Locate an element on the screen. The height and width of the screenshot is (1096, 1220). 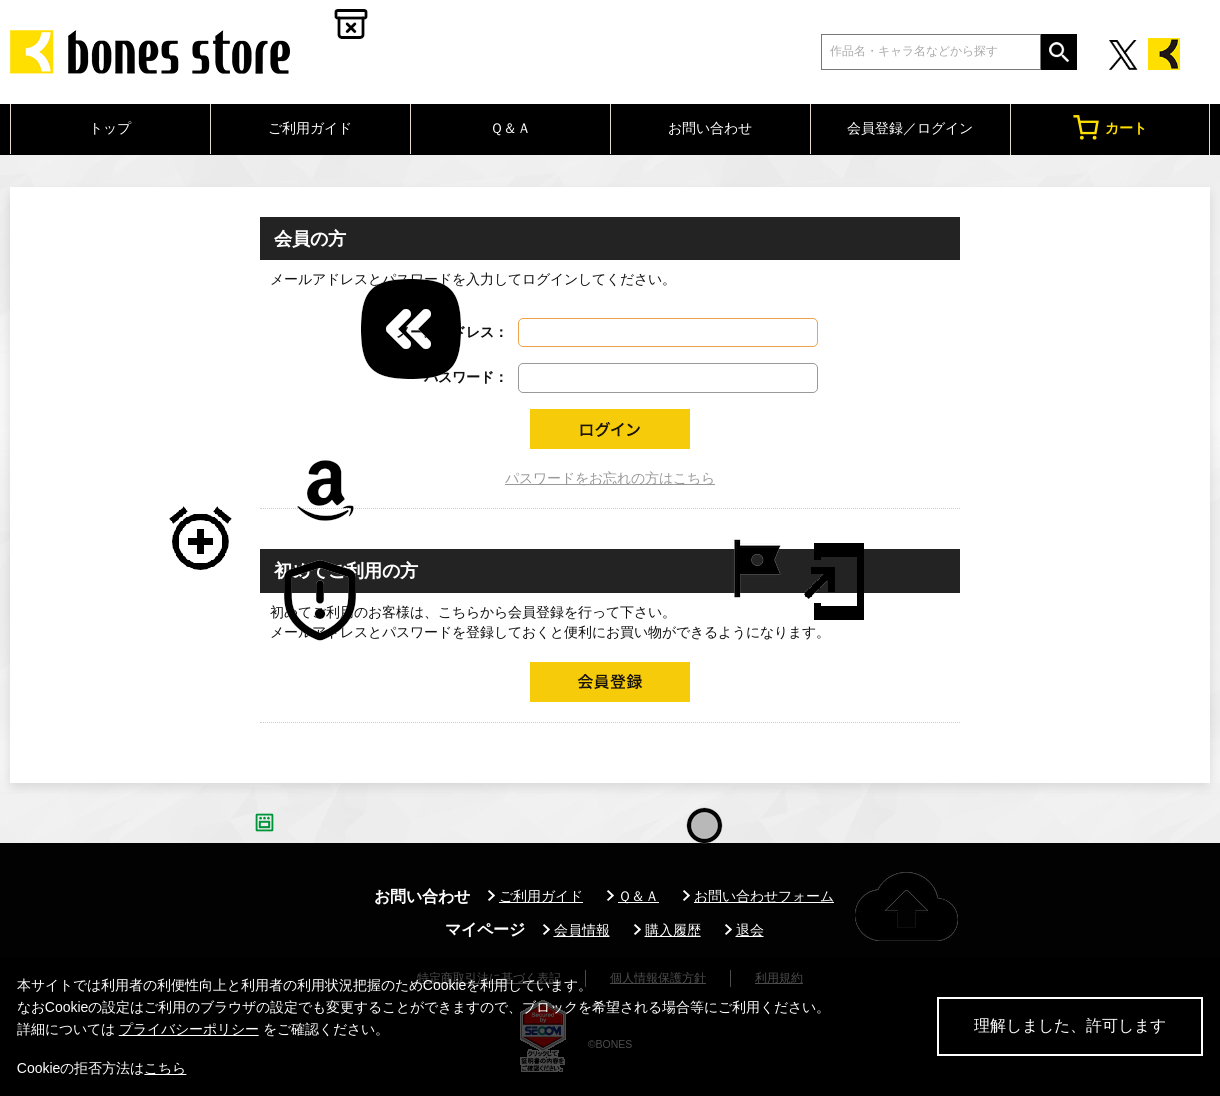
open the Amazon app or website is located at coordinates (325, 490).